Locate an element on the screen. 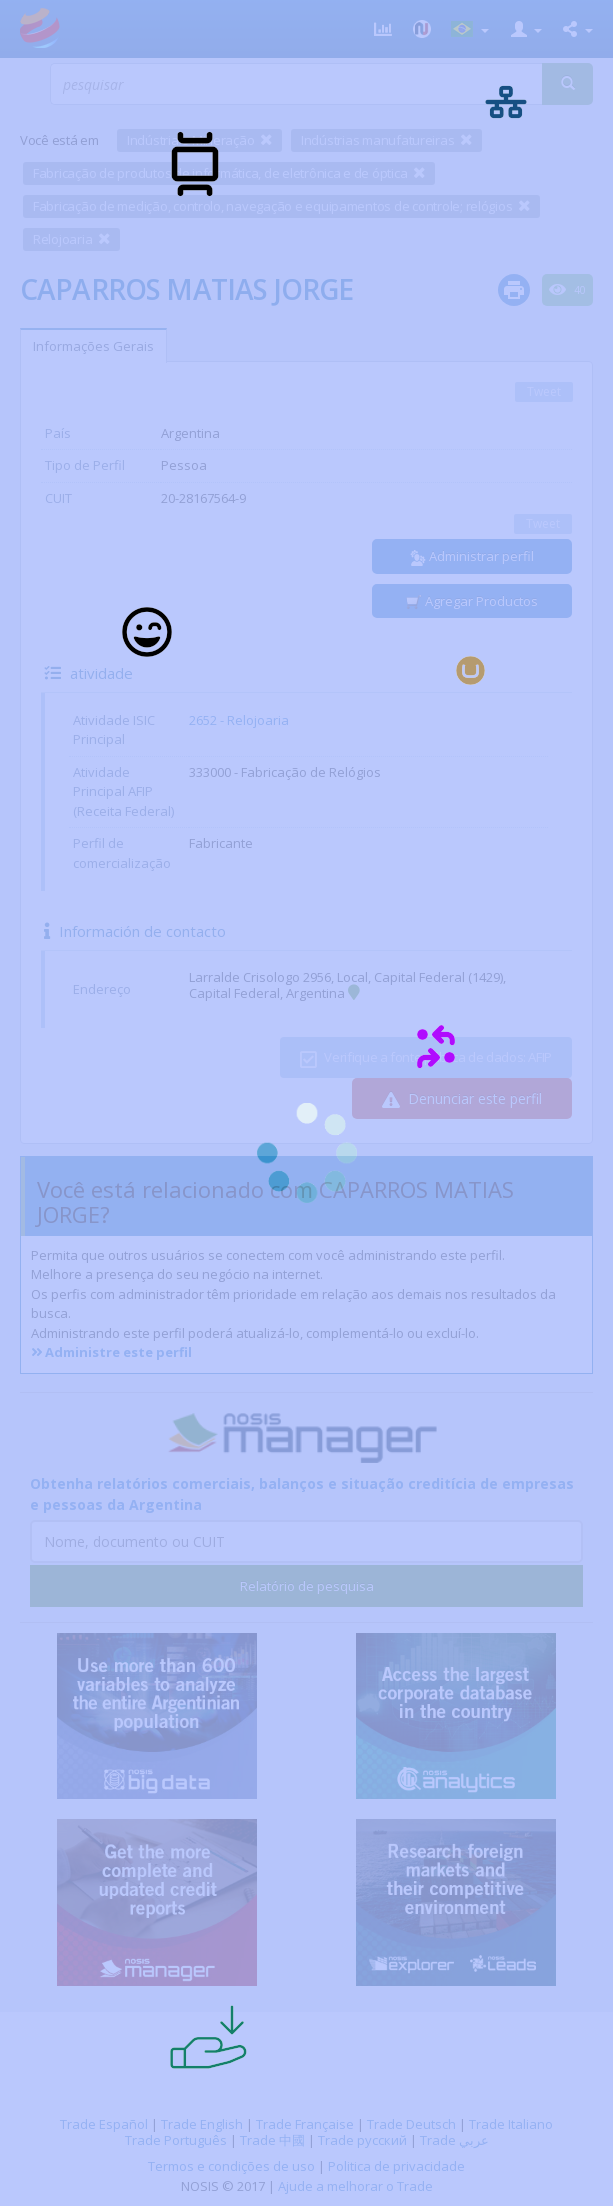 This screenshot has height=2206, width=613. scroll through a vertical carousel is located at coordinates (195, 164).